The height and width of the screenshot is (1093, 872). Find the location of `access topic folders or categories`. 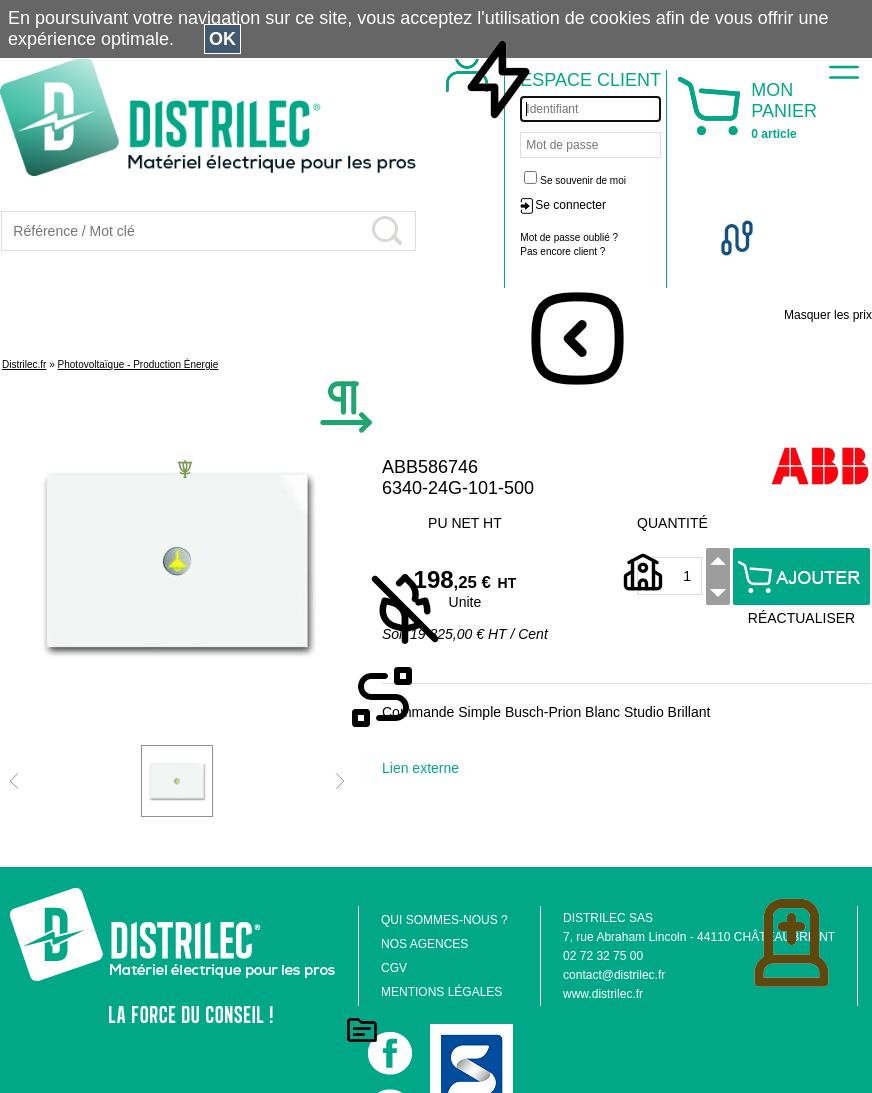

access topic folders or categories is located at coordinates (362, 1030).